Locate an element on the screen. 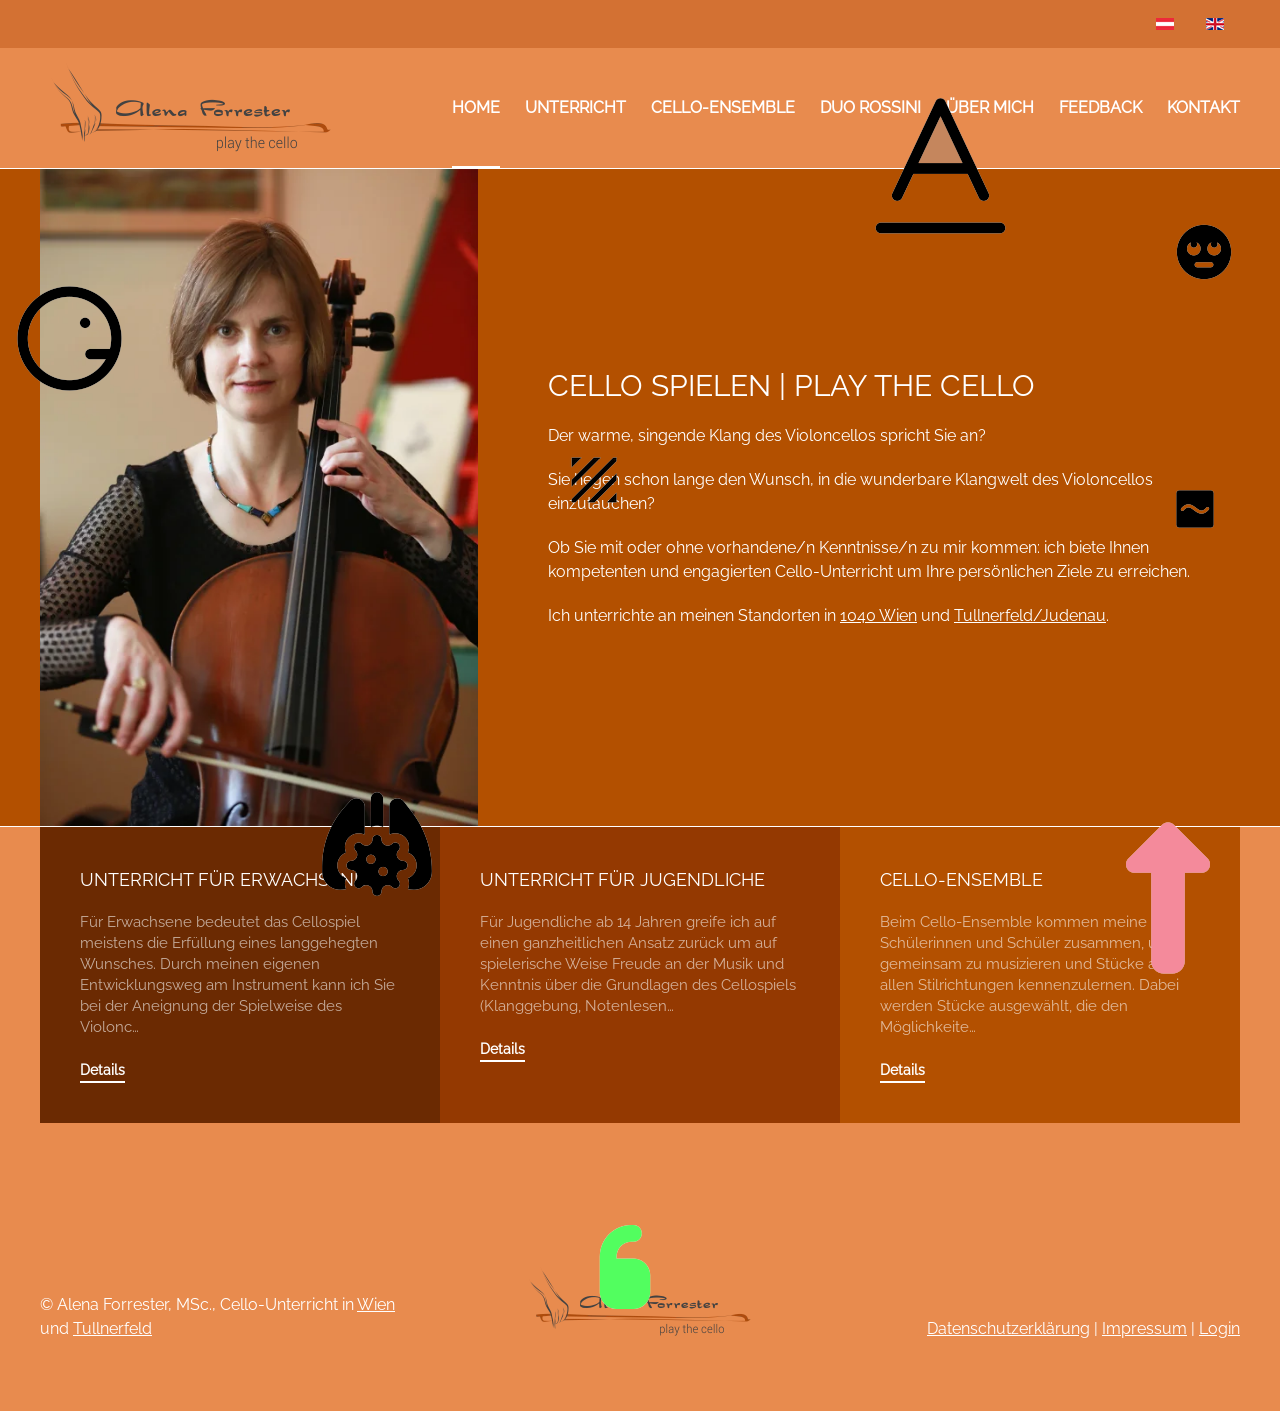  apply underline formatting to text is located at coordinates (940, 168).